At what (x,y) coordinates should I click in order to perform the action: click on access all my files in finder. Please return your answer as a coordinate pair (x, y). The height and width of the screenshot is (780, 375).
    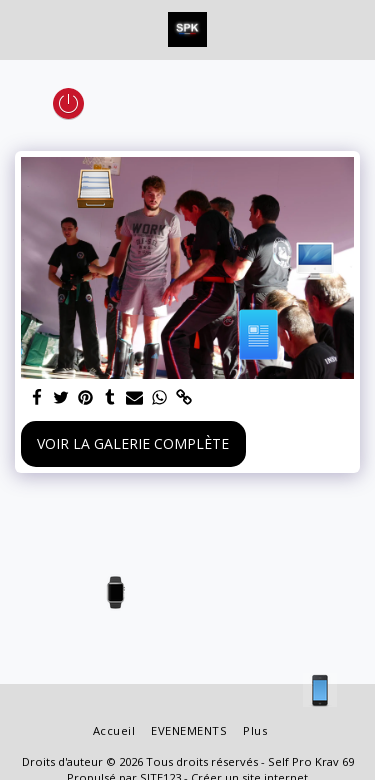
    Looking at the image, I should click on (95, 189).